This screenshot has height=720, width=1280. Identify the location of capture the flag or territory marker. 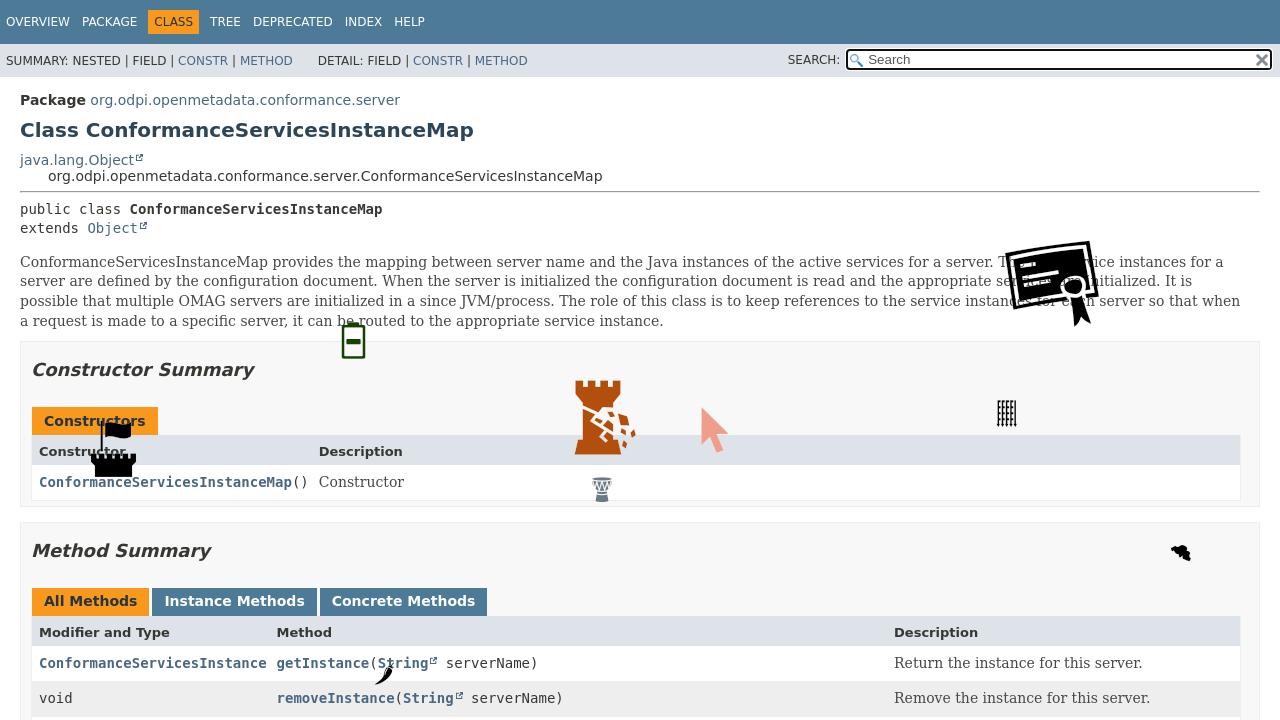
(113, 448).